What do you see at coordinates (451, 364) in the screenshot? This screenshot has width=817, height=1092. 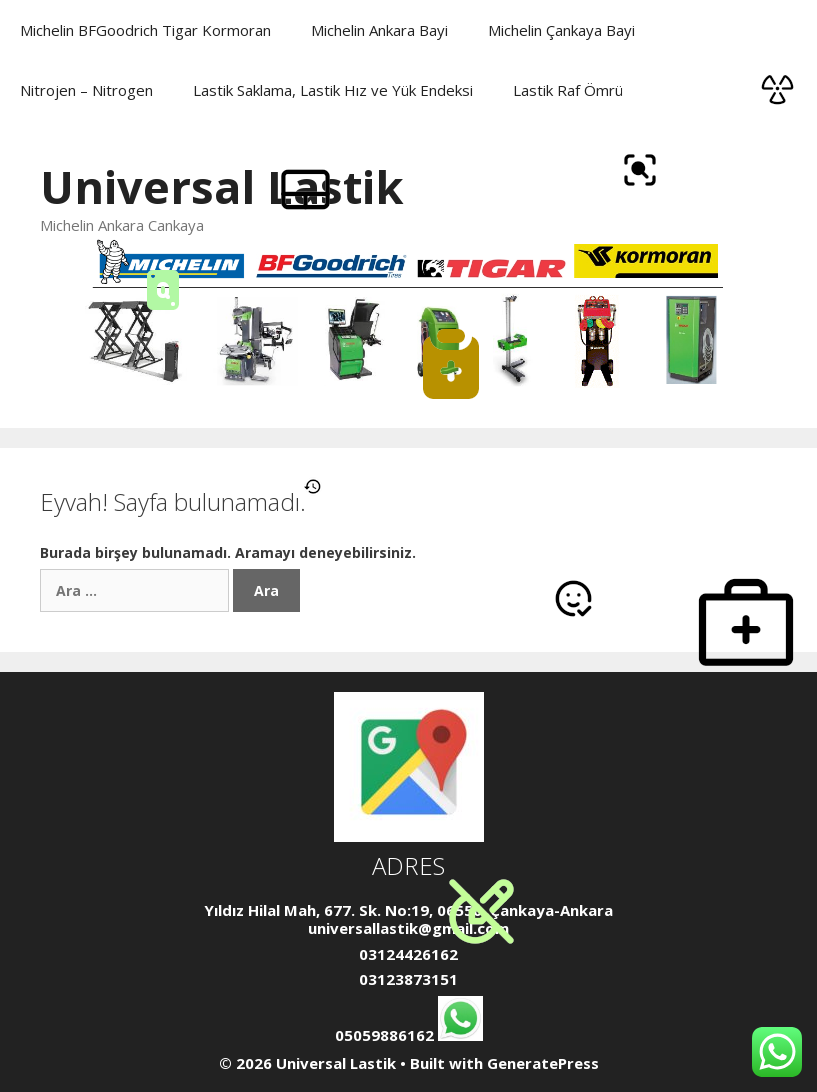 I see `add new item to clipboard` at bounding box center [451, 364].